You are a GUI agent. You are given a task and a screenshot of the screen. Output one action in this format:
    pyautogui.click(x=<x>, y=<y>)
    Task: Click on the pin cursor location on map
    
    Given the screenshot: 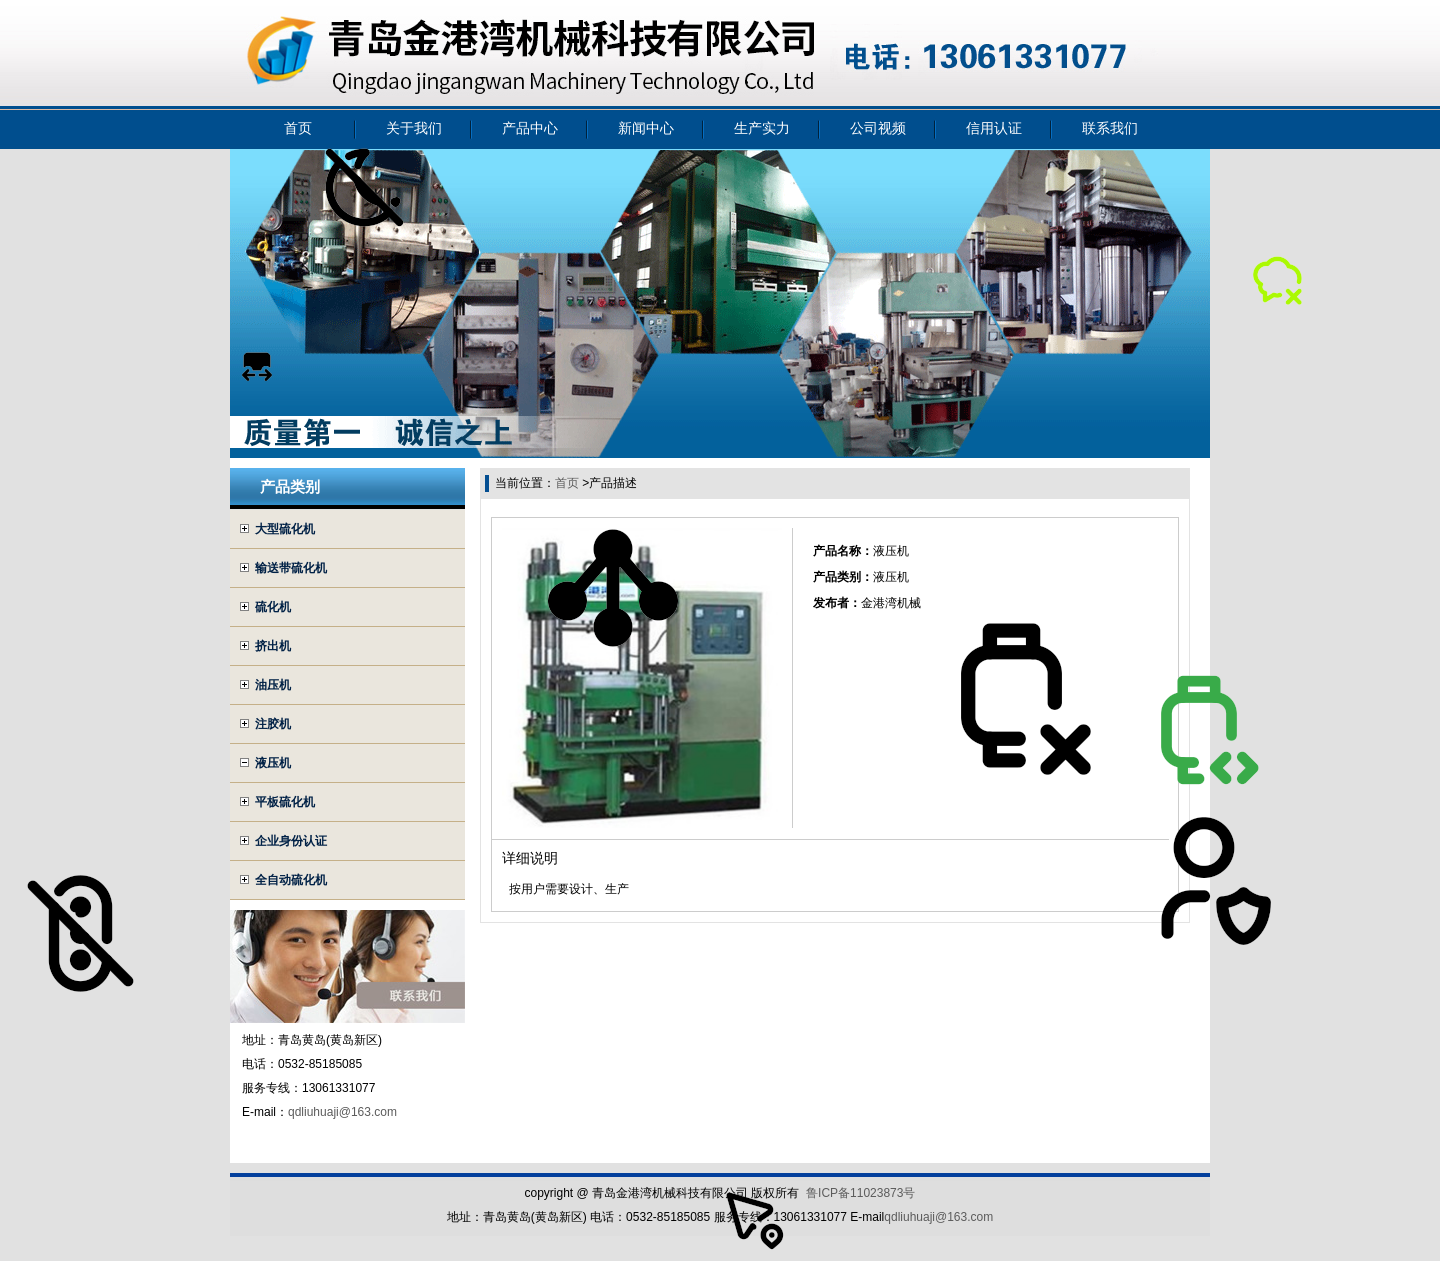 What is the action you would take?
    pyautogui.click(x=752, y=1218)
    